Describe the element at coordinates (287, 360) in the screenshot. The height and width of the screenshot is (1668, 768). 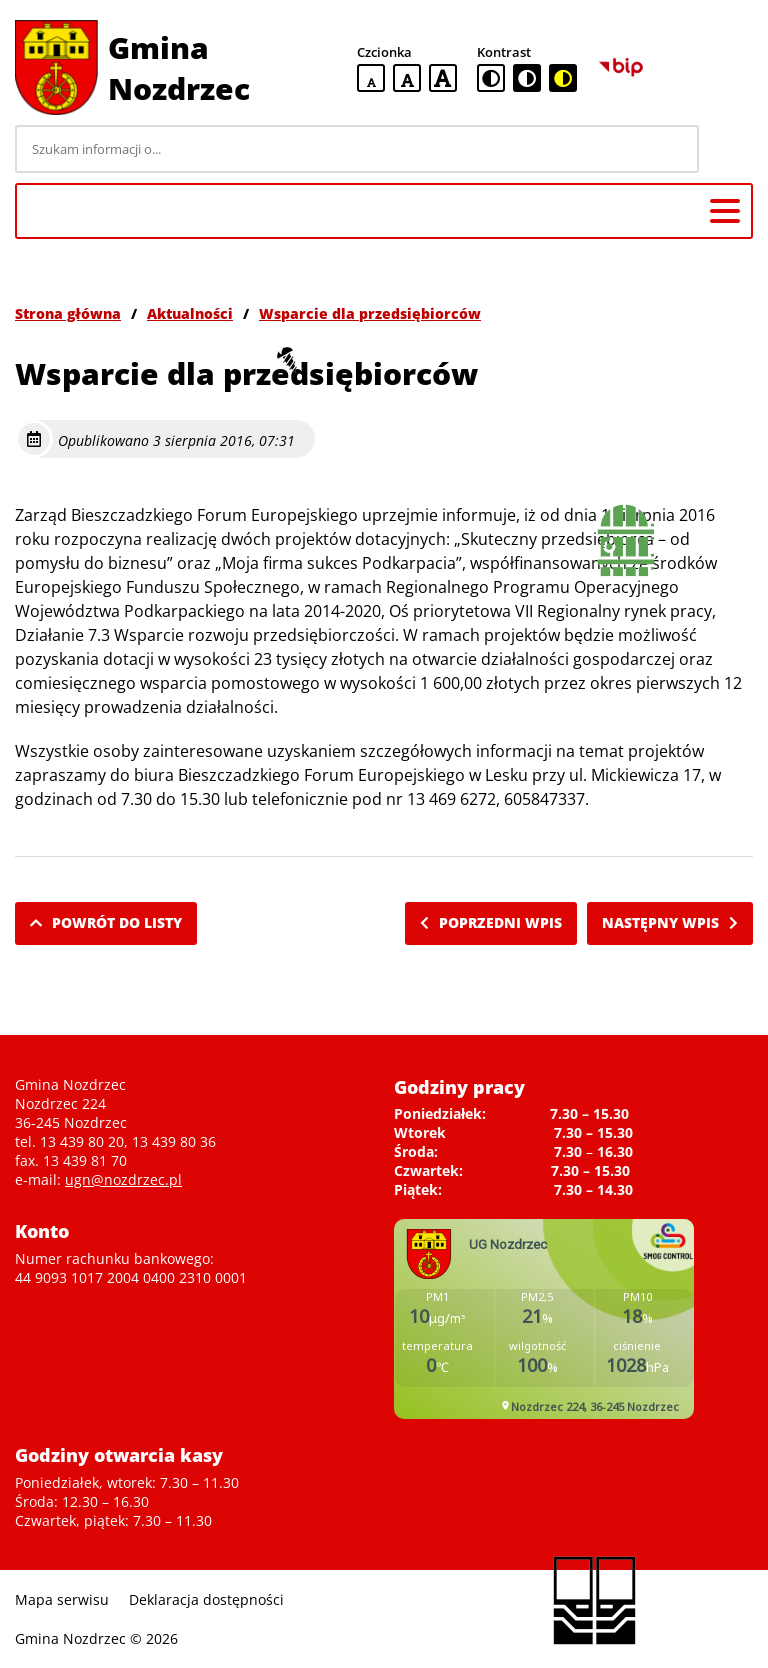
I see `hardware or tools category` at that location.